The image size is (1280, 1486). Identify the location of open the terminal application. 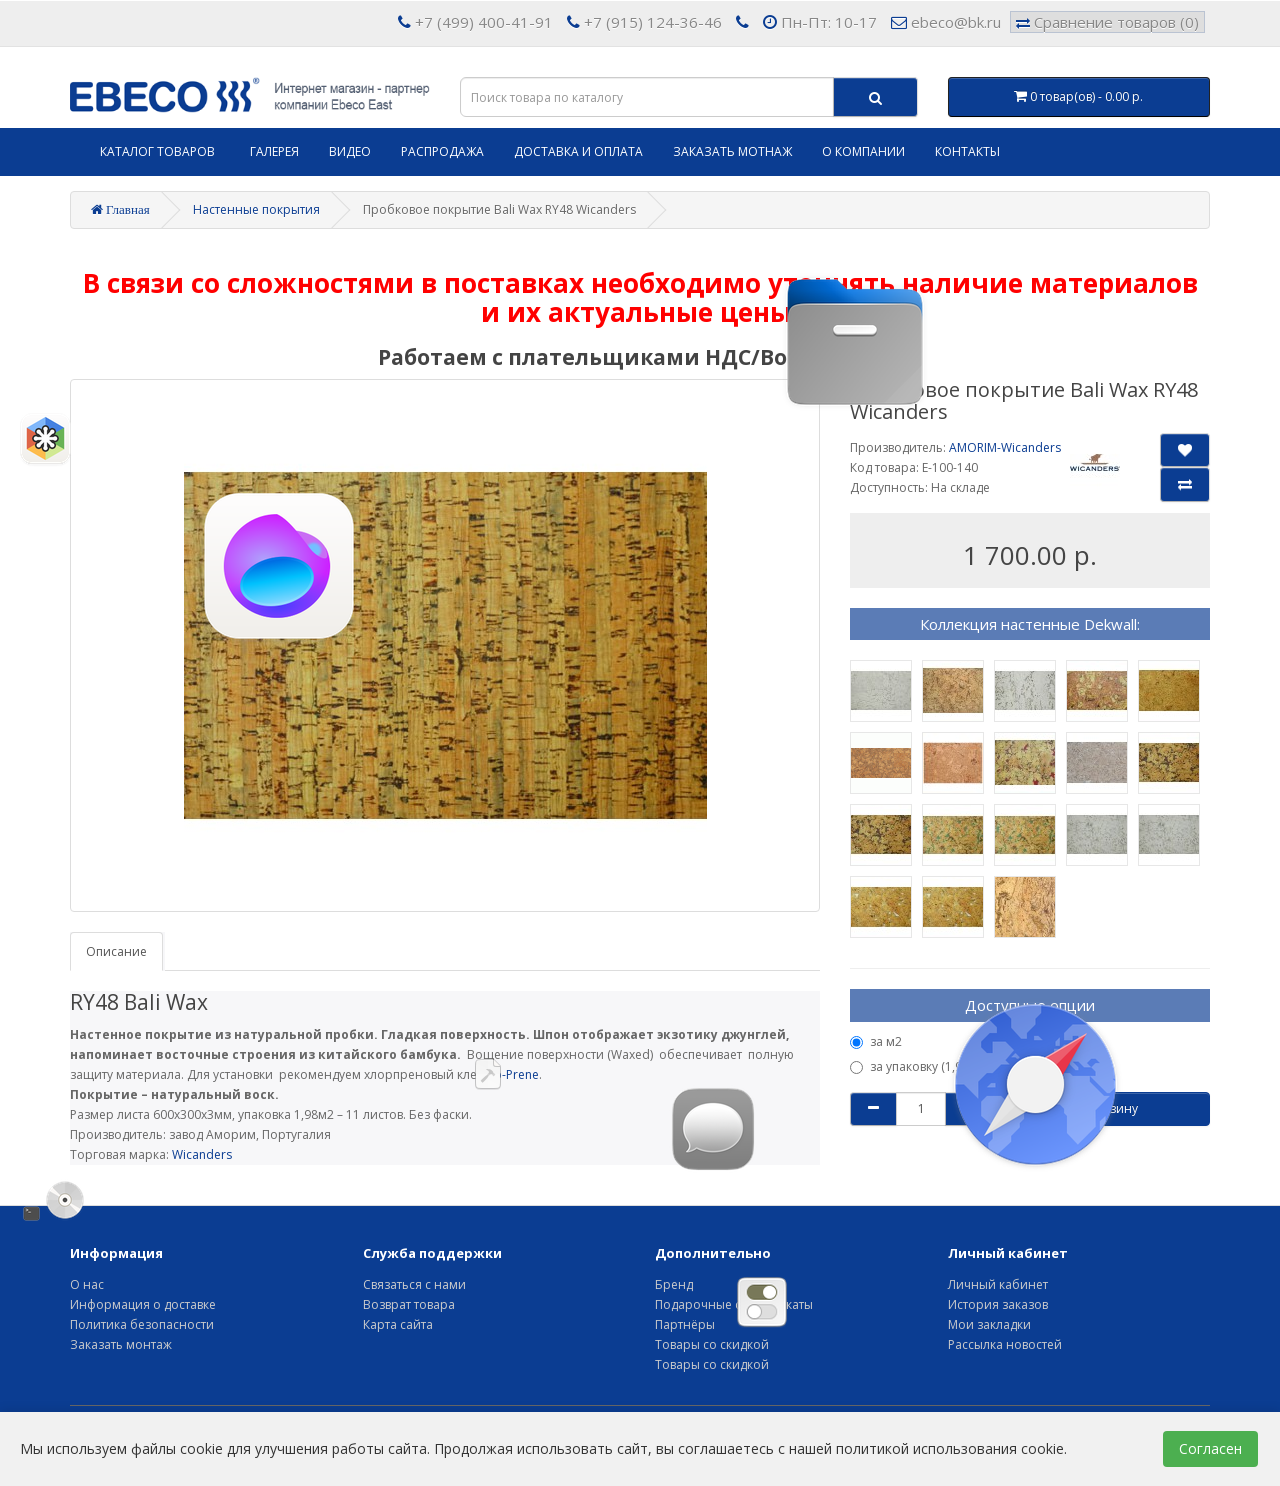
(31, 1213).